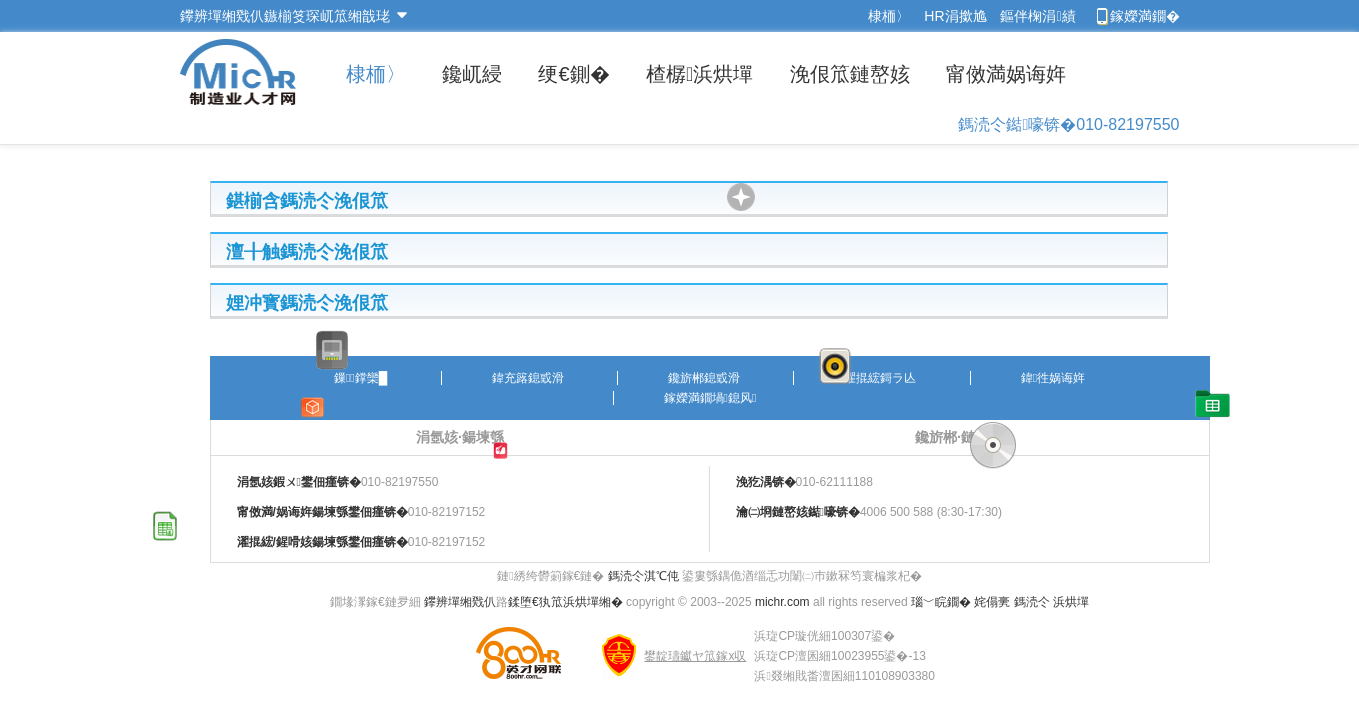 This screenshot has height=720, width=1359. I want to click on remove trusted status from a bluetooth device, so click(741, 197).